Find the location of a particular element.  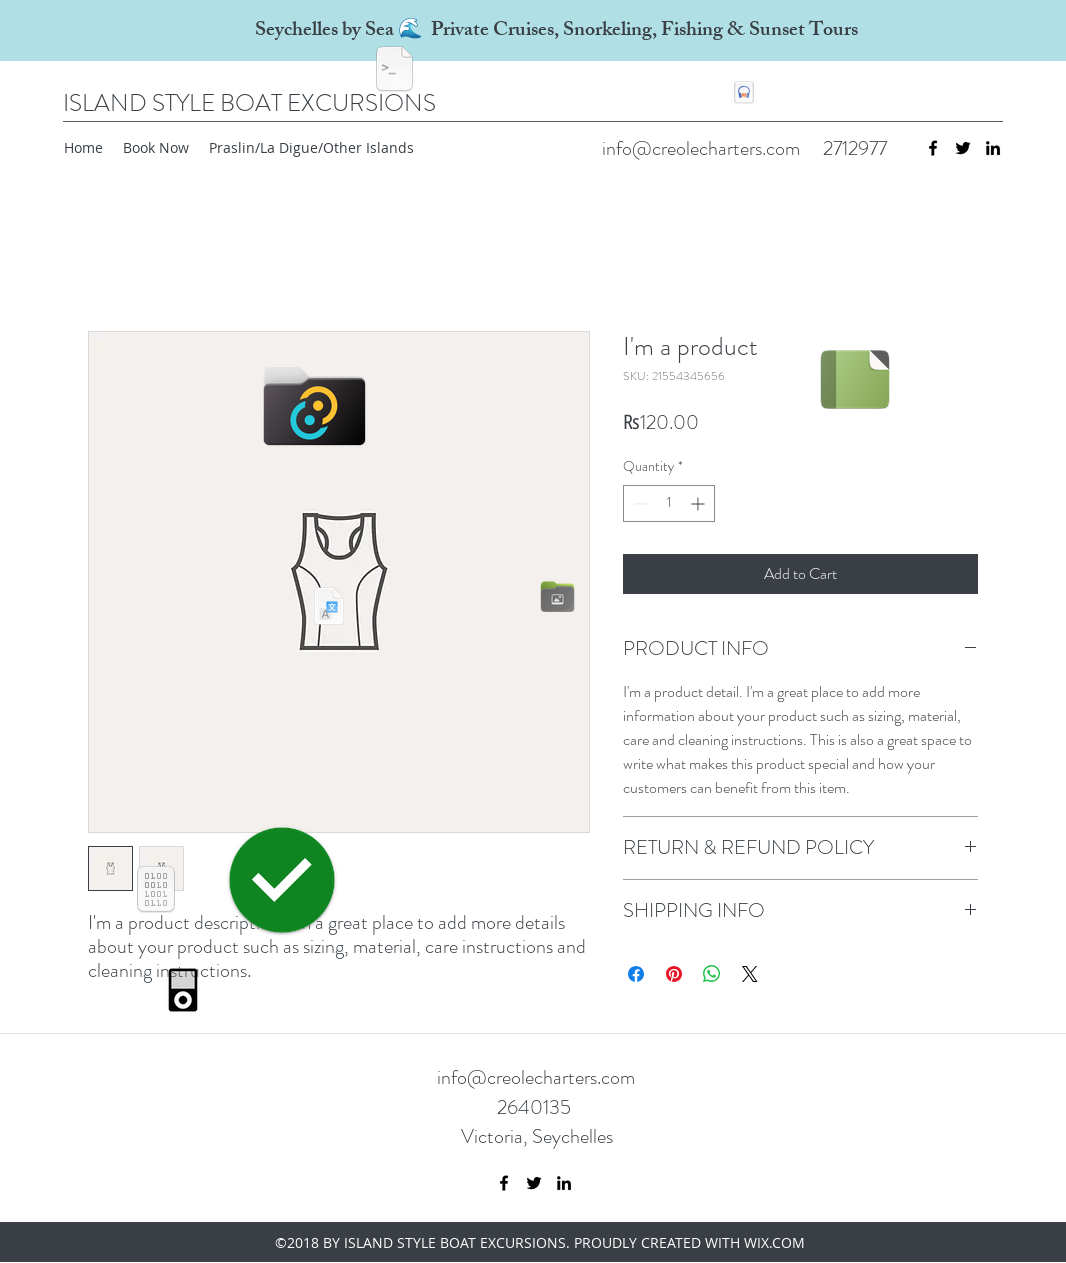

a shell script or bash file is located at coordinates (394, 68).